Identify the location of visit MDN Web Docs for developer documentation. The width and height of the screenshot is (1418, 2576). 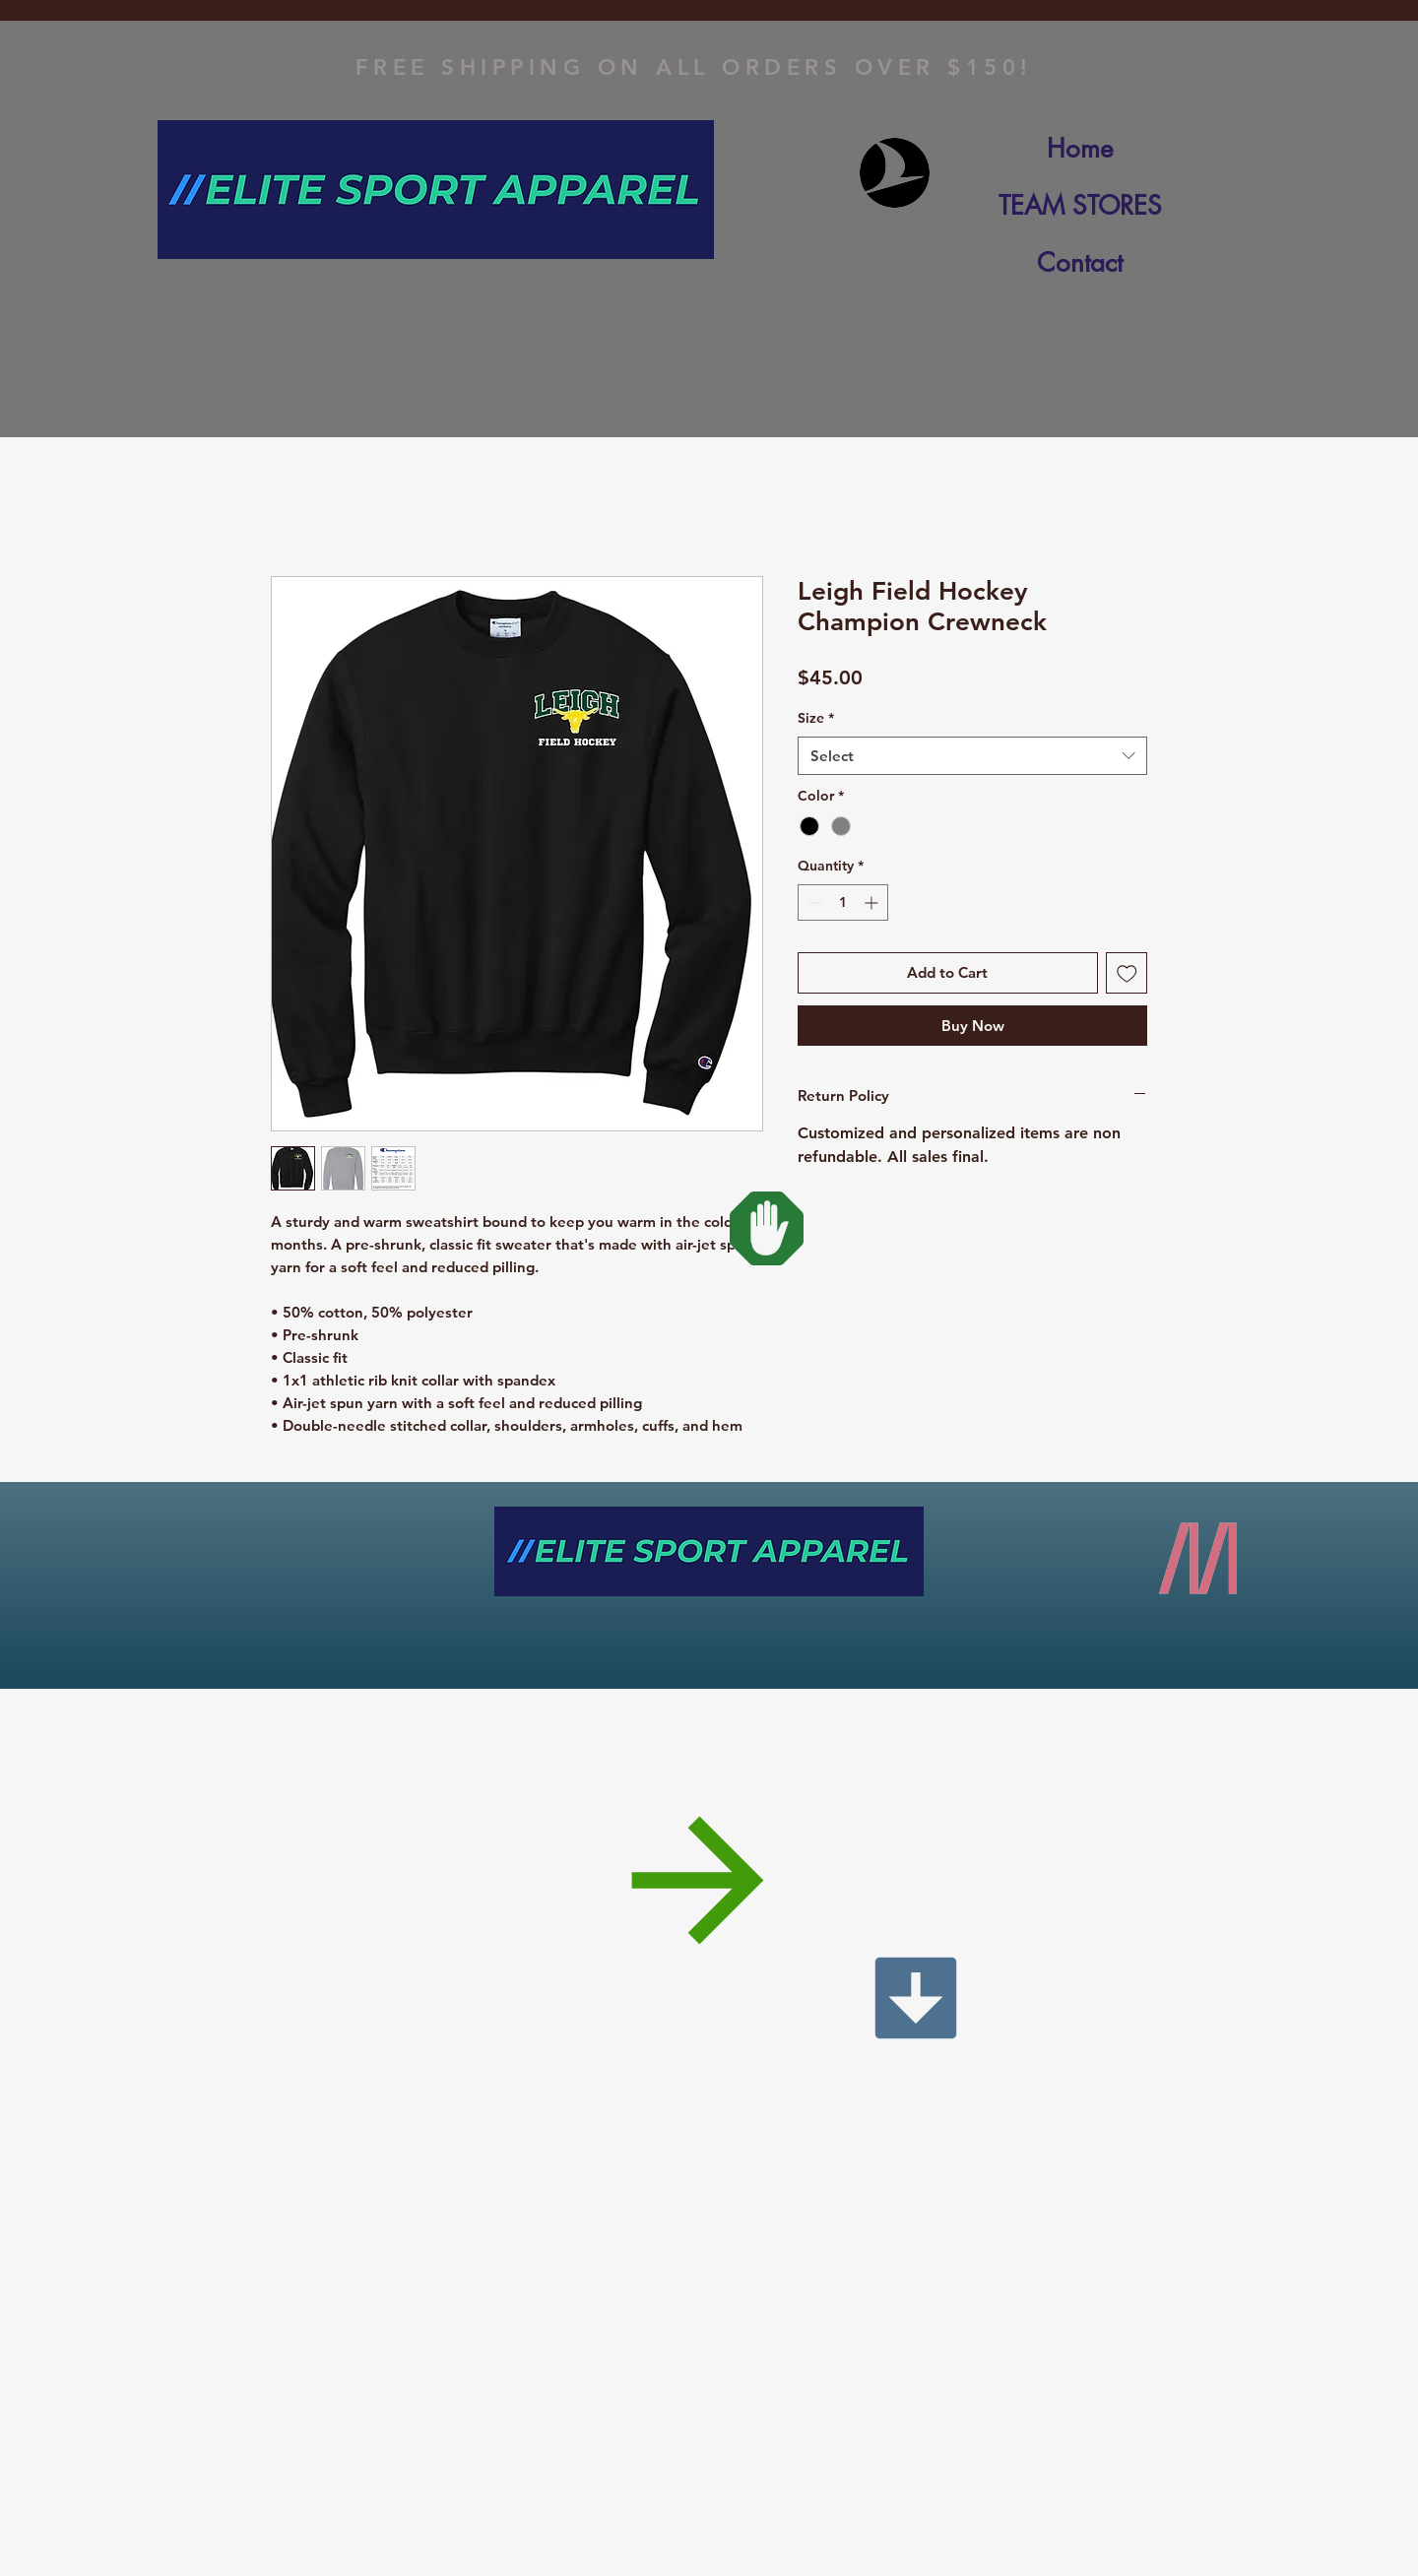
(1197, 1558).